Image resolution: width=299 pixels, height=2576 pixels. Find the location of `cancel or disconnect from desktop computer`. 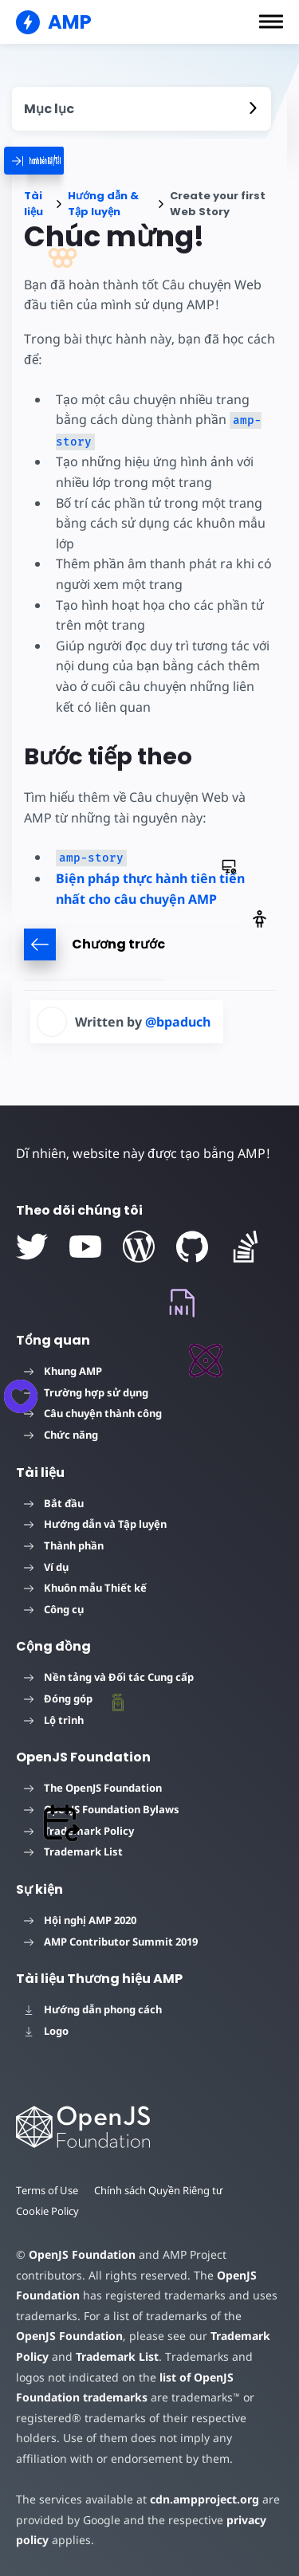

cancel or disconnect from desktop computer is located at coordinates (229, 866).